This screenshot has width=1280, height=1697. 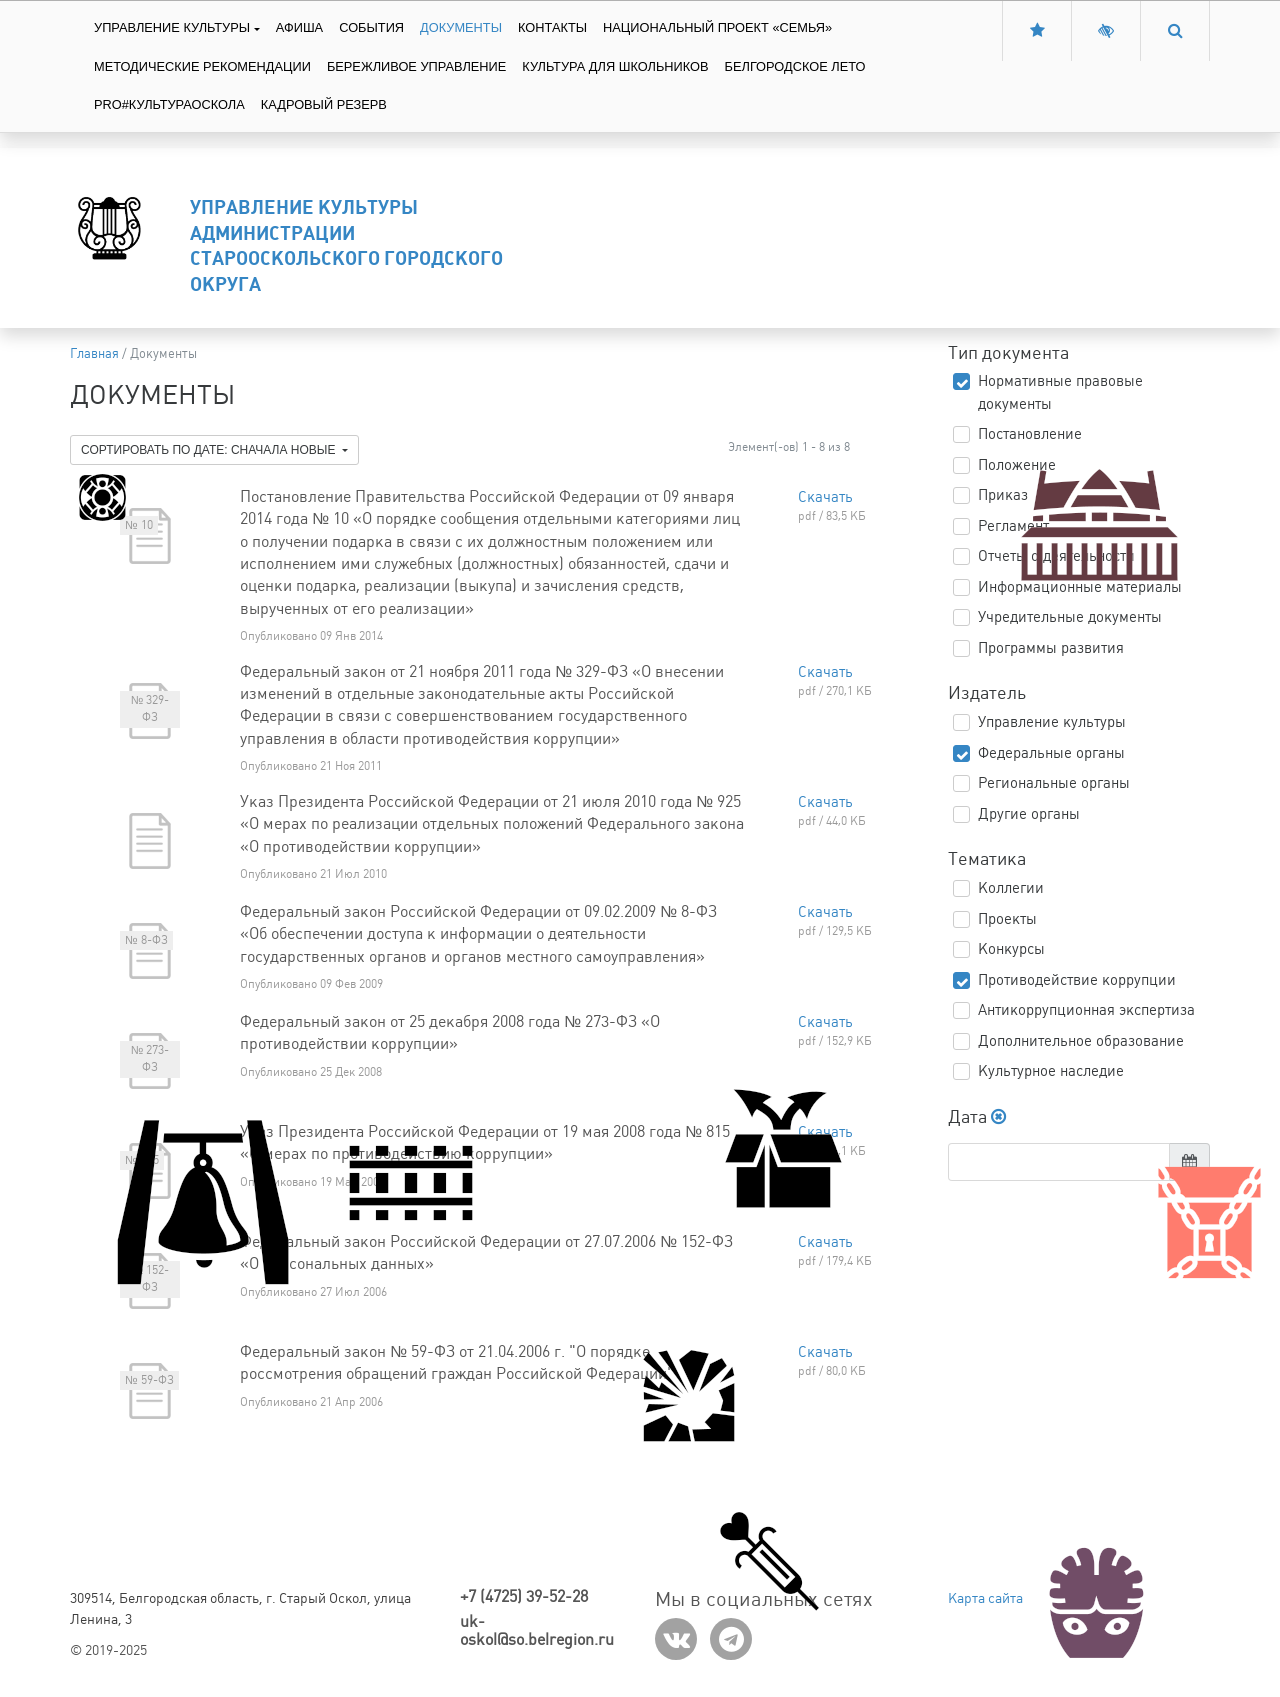 I want to click on indicates a powerful attack or ground-smashing ability, so click(x=689, y=1396).